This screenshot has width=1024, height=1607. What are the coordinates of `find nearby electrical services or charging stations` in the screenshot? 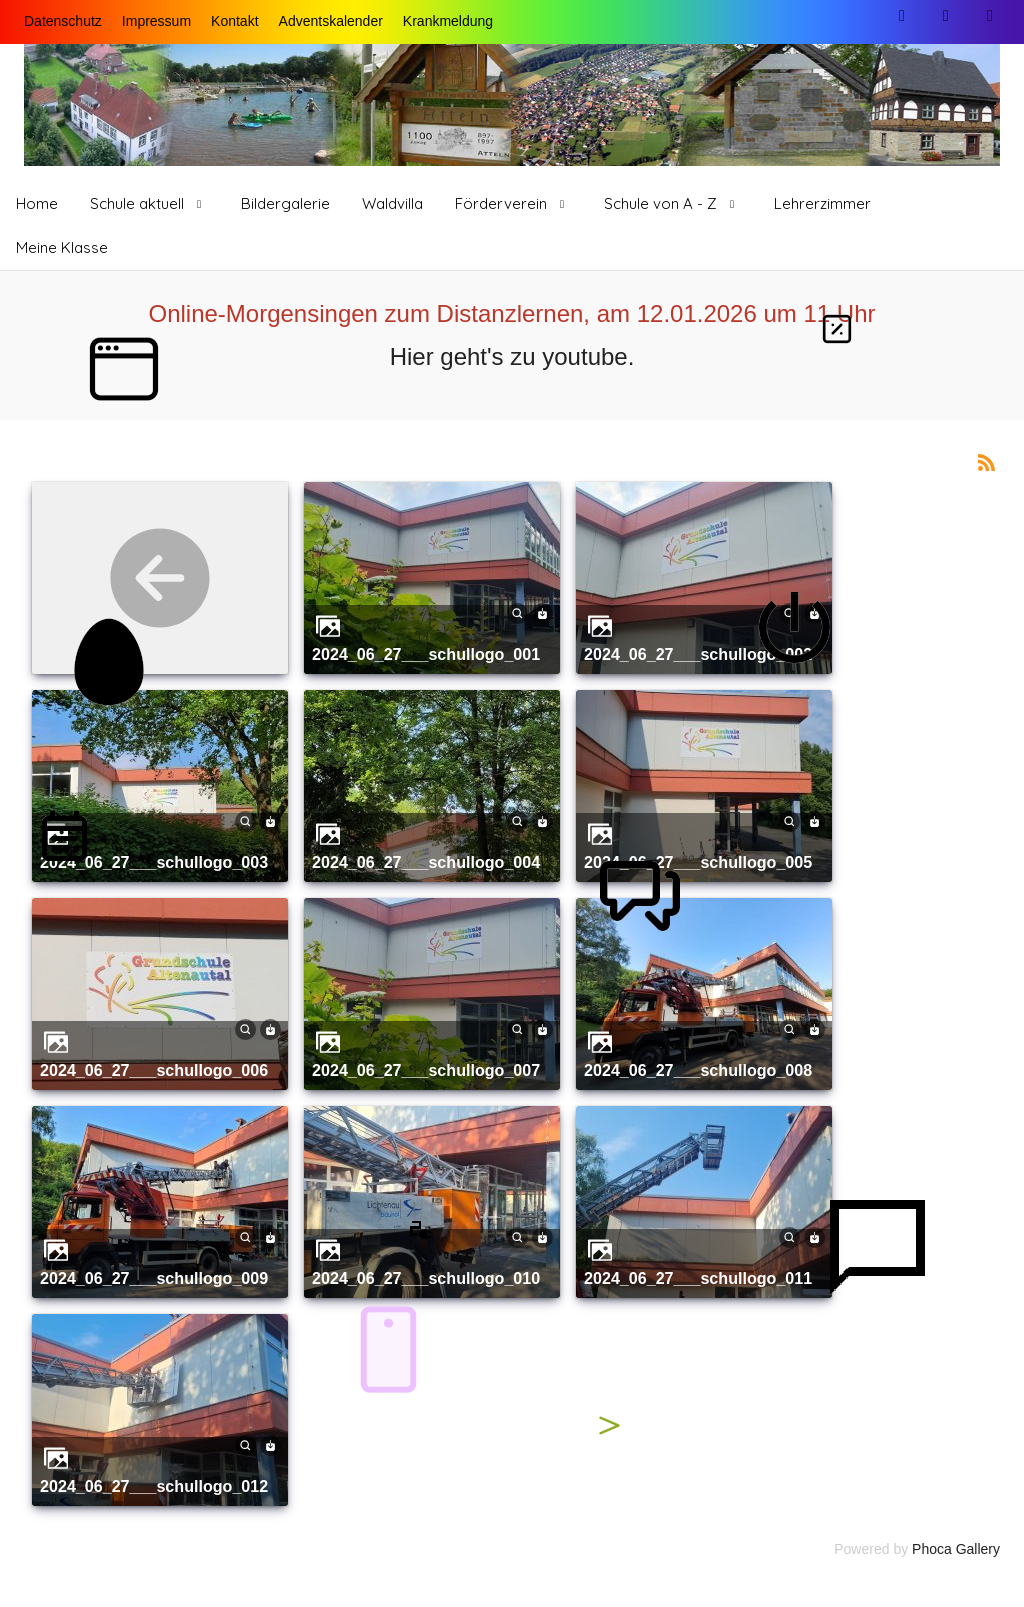 It's located at (421, 1230).